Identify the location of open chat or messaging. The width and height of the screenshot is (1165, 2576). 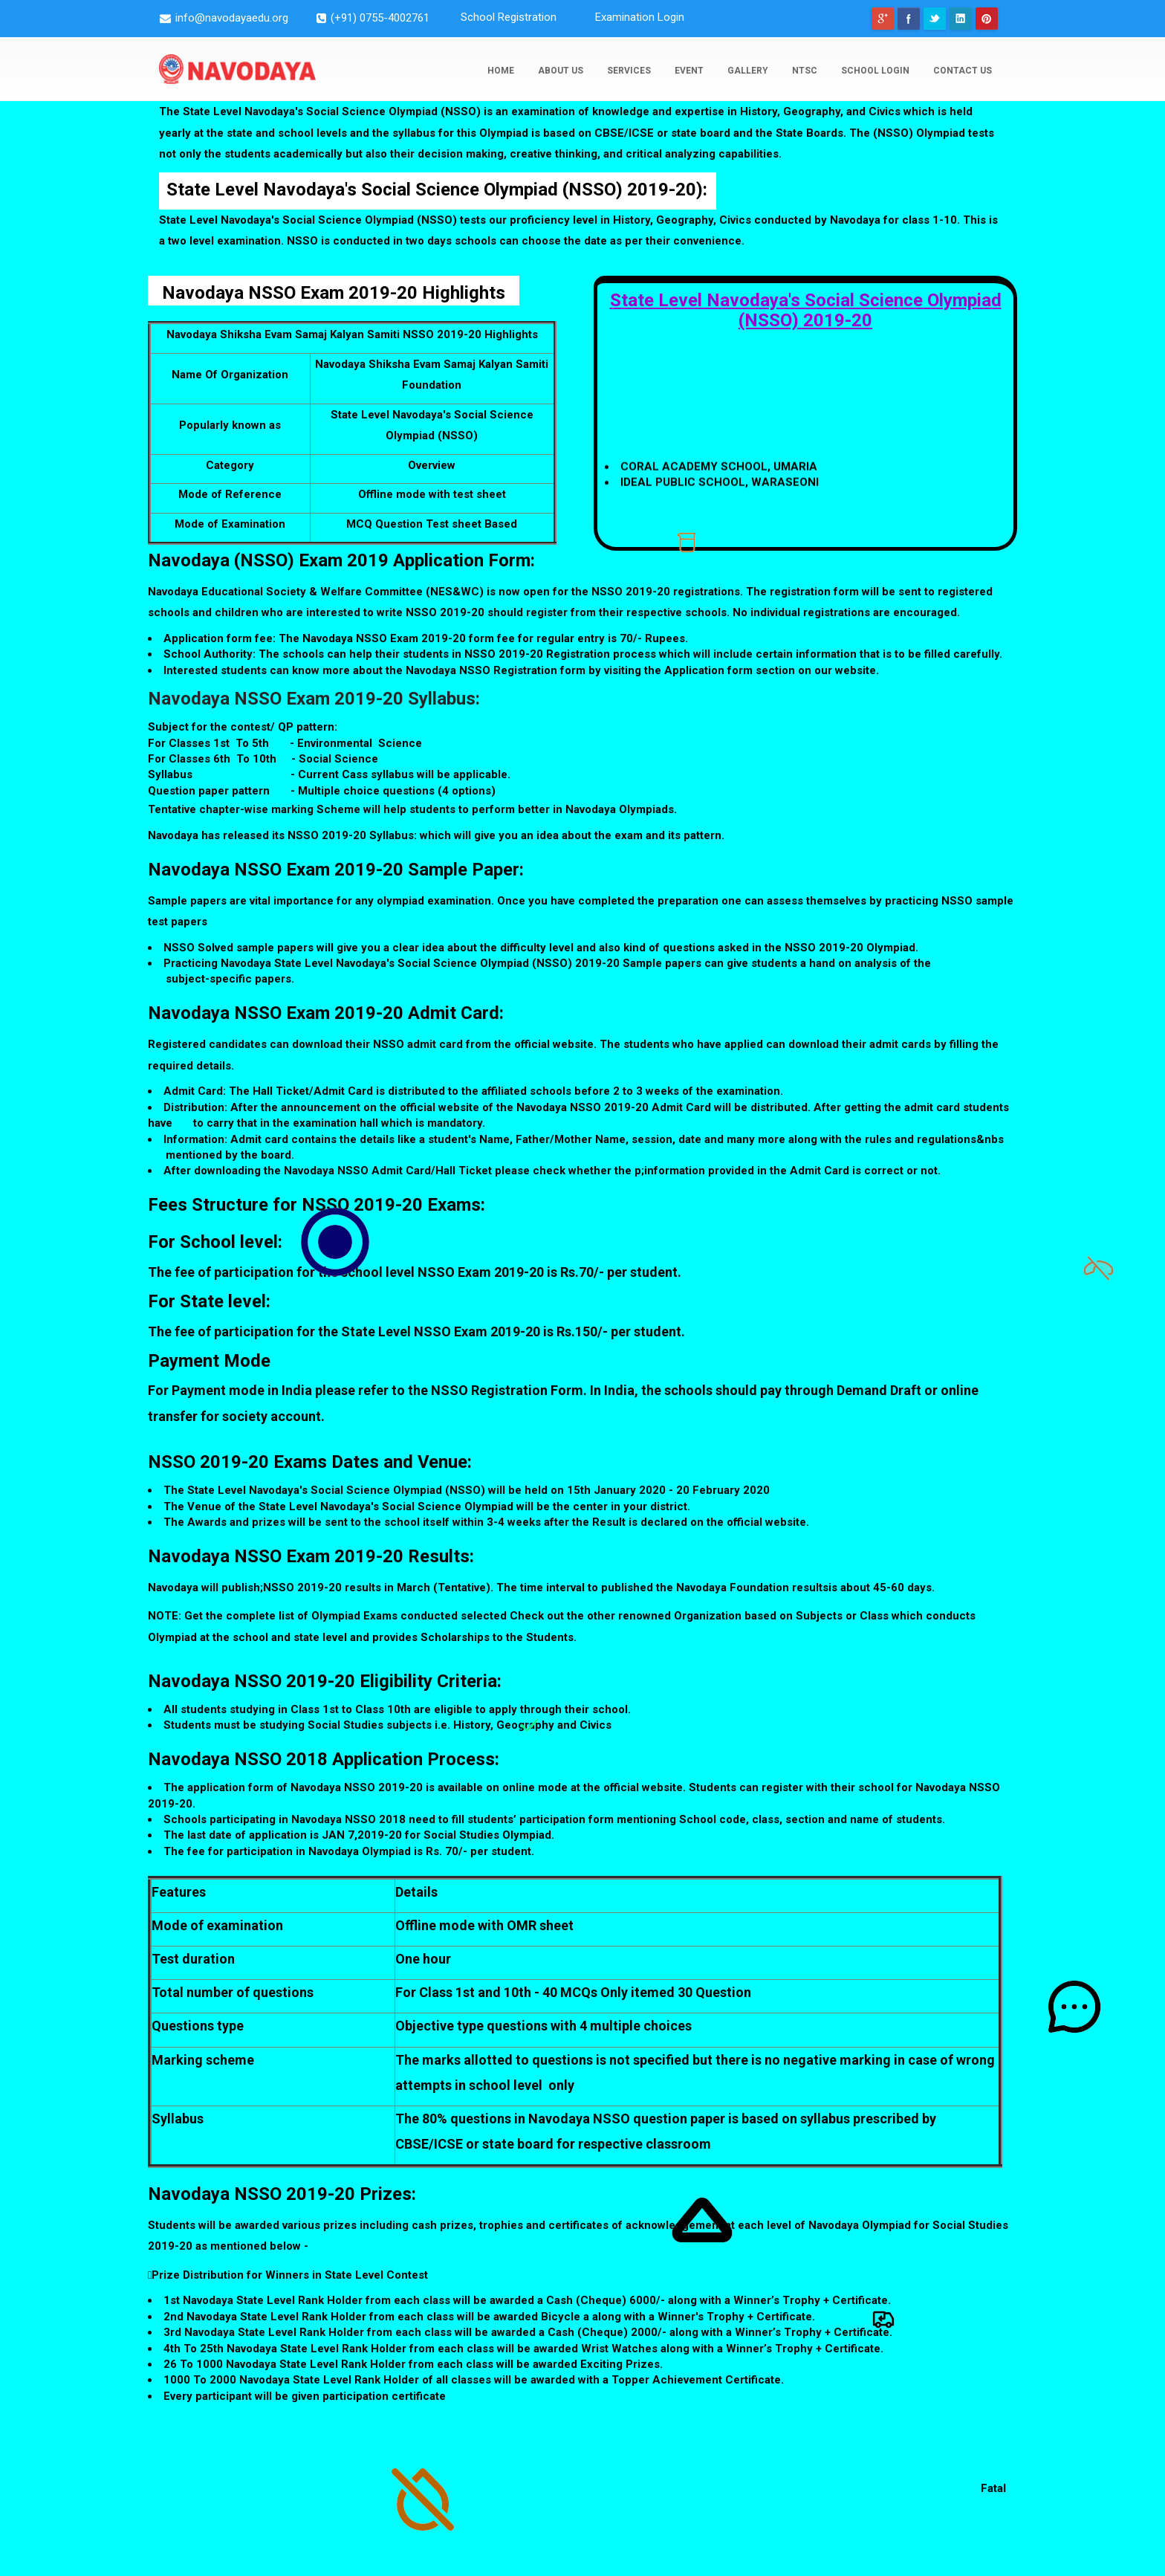
(1074, 2007).